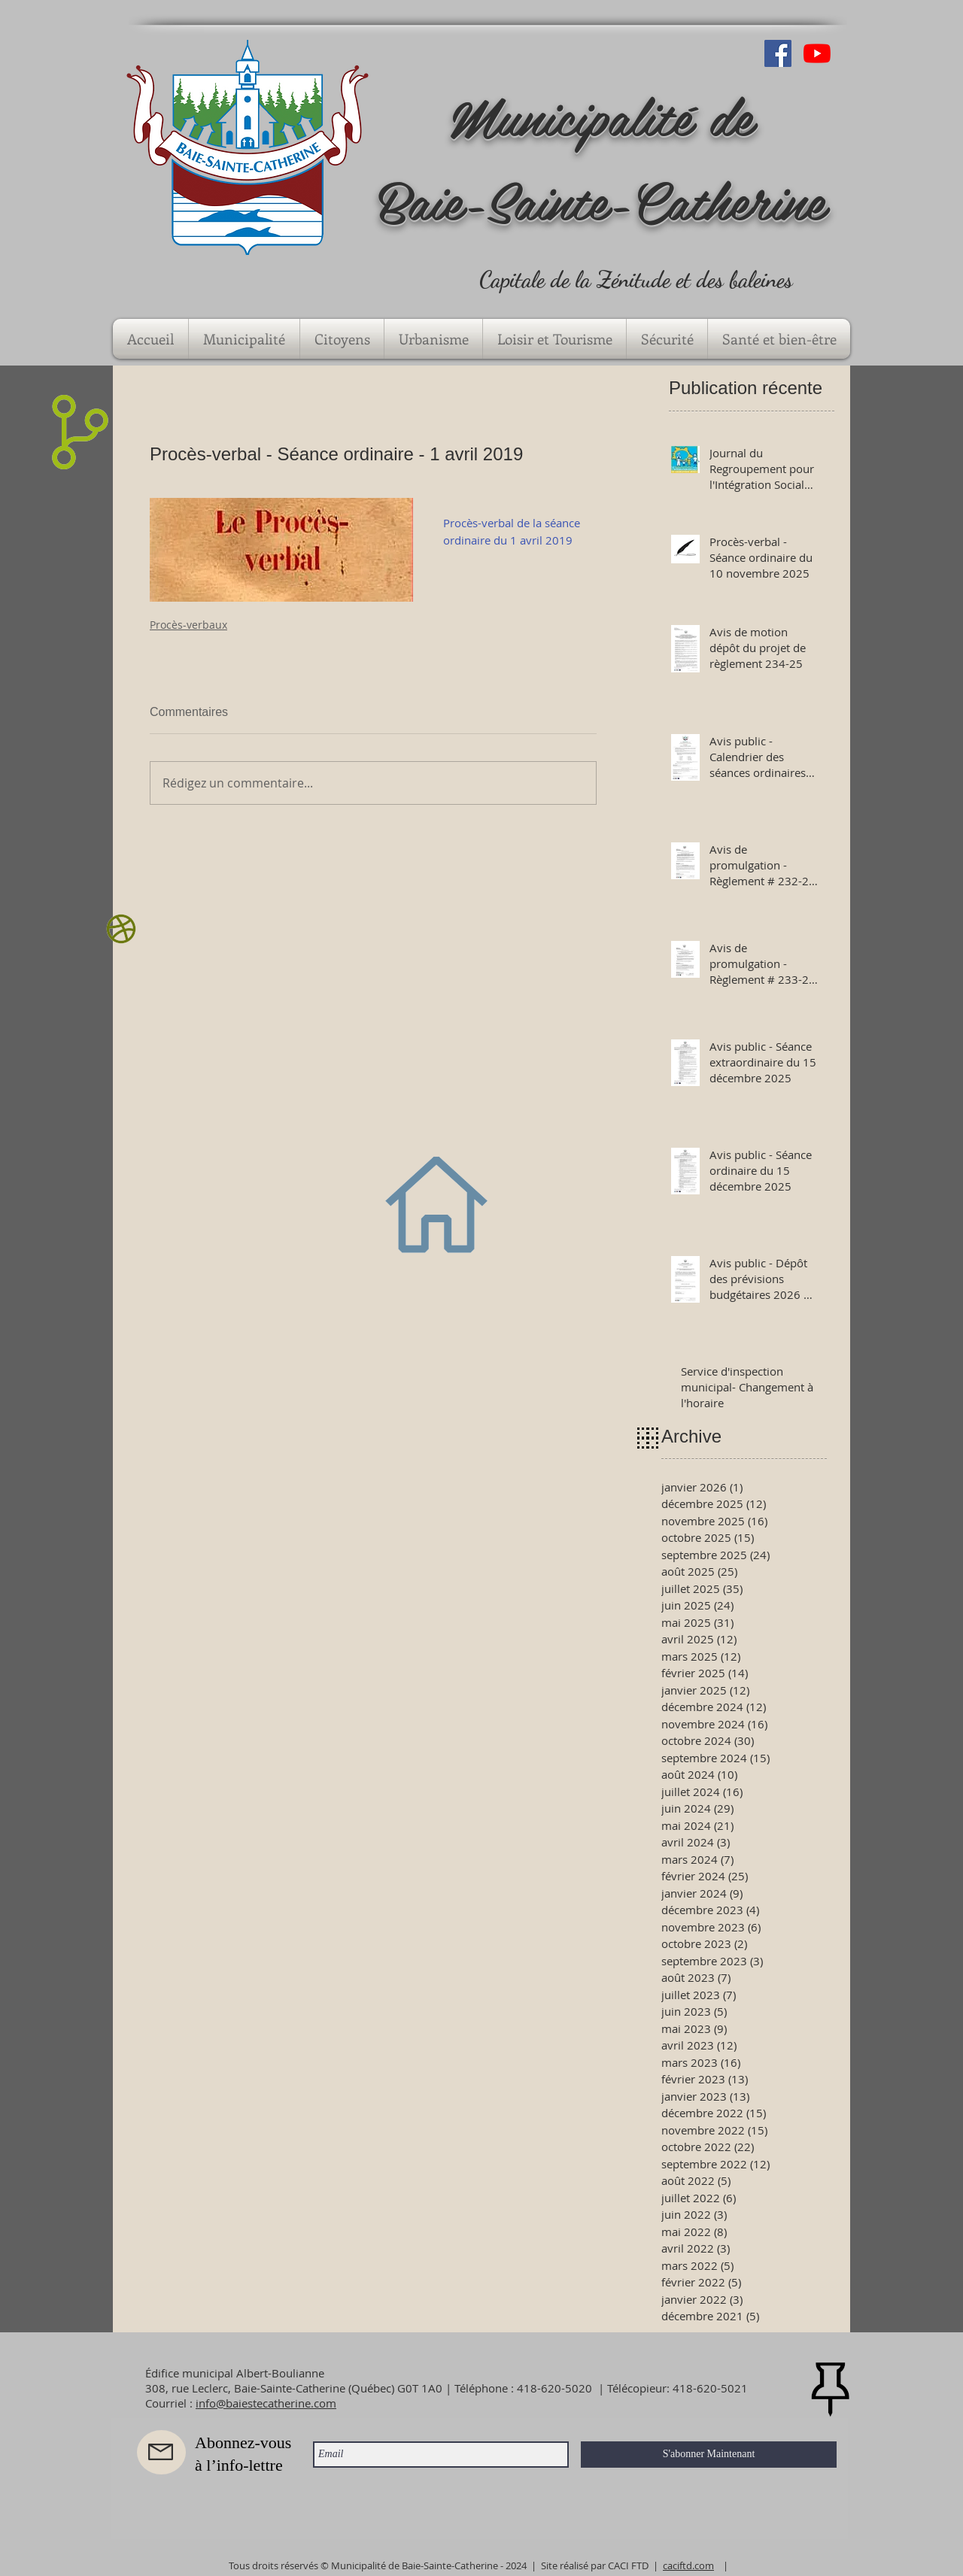 The height and width of the screenshot is (2576, 963). Describe the element at coordinates (832, 2387) in the screenshot. I see `pin item to keep it visible` at that location.